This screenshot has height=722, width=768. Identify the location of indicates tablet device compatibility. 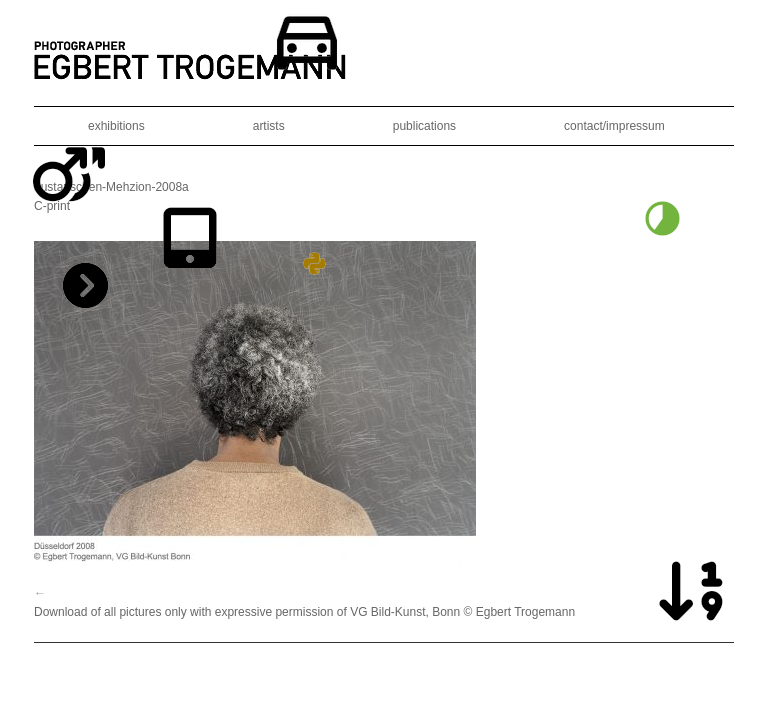
(190, 238).